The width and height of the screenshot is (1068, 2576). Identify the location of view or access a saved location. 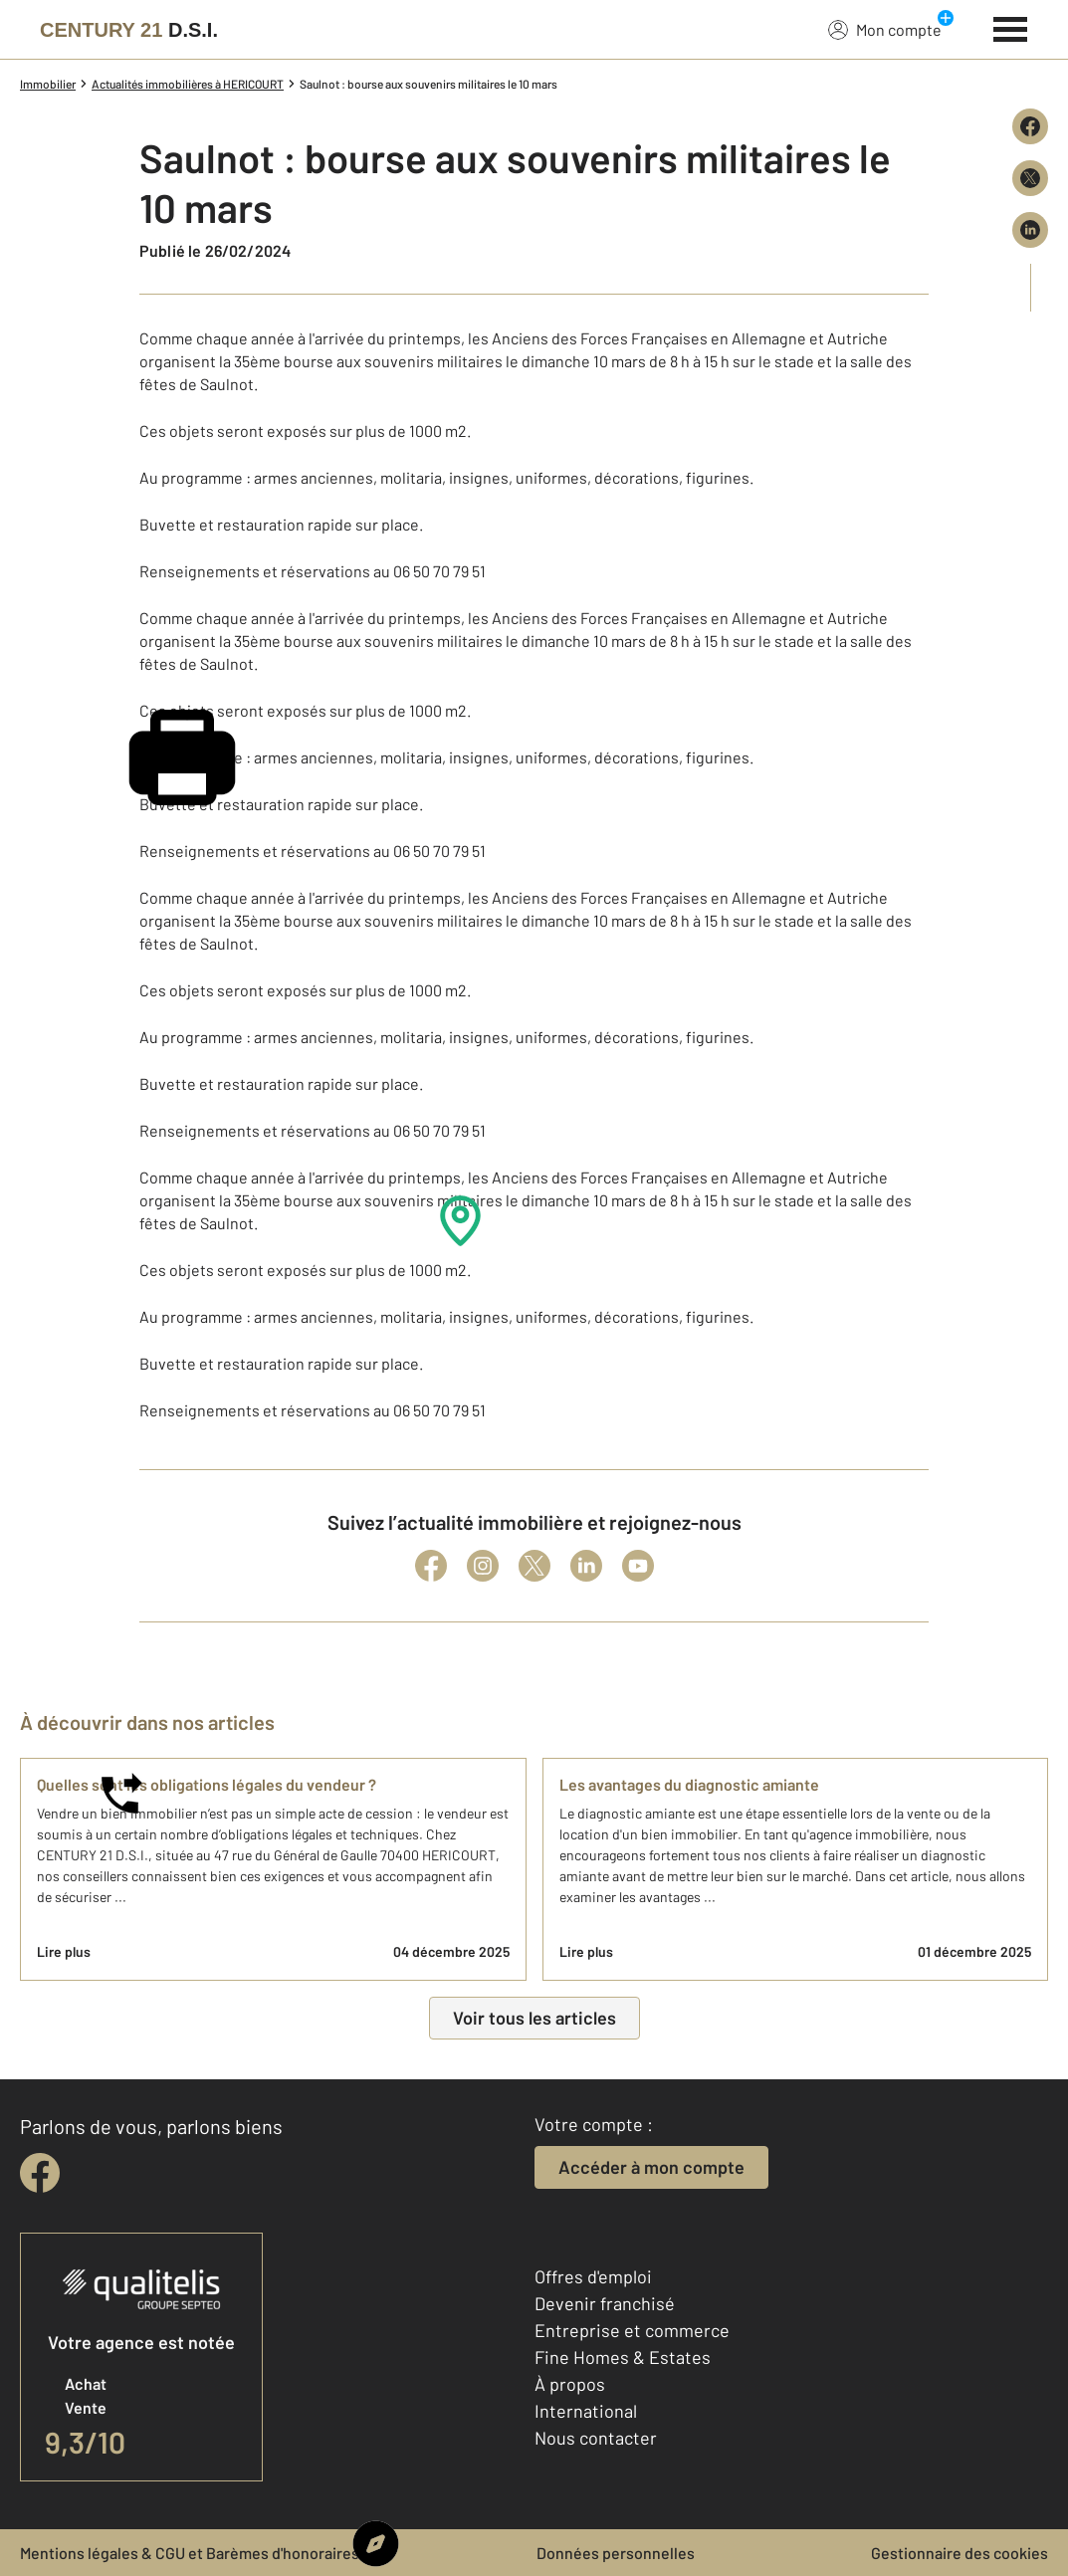
(460, 1220).